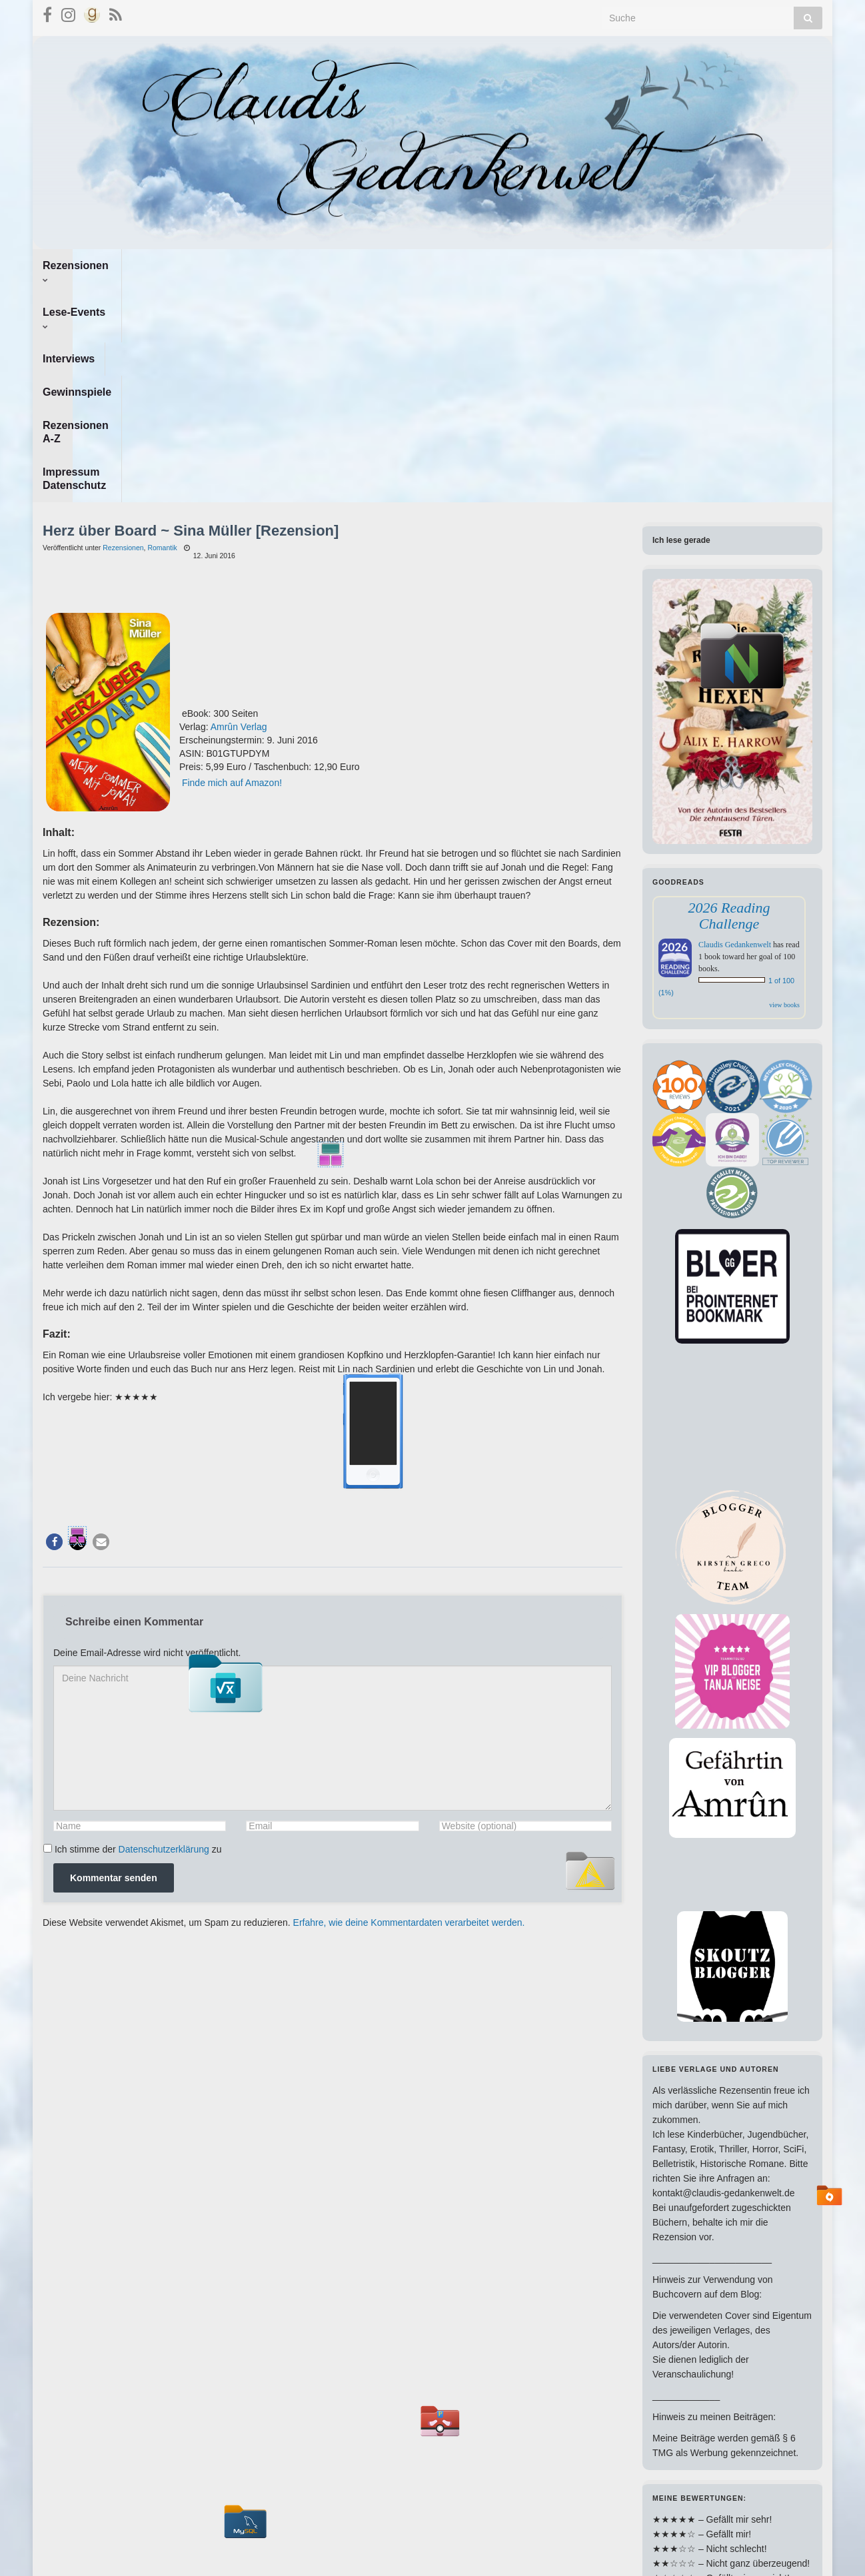  I want to click on open knime workflow projects folder, so click(590, 1872).